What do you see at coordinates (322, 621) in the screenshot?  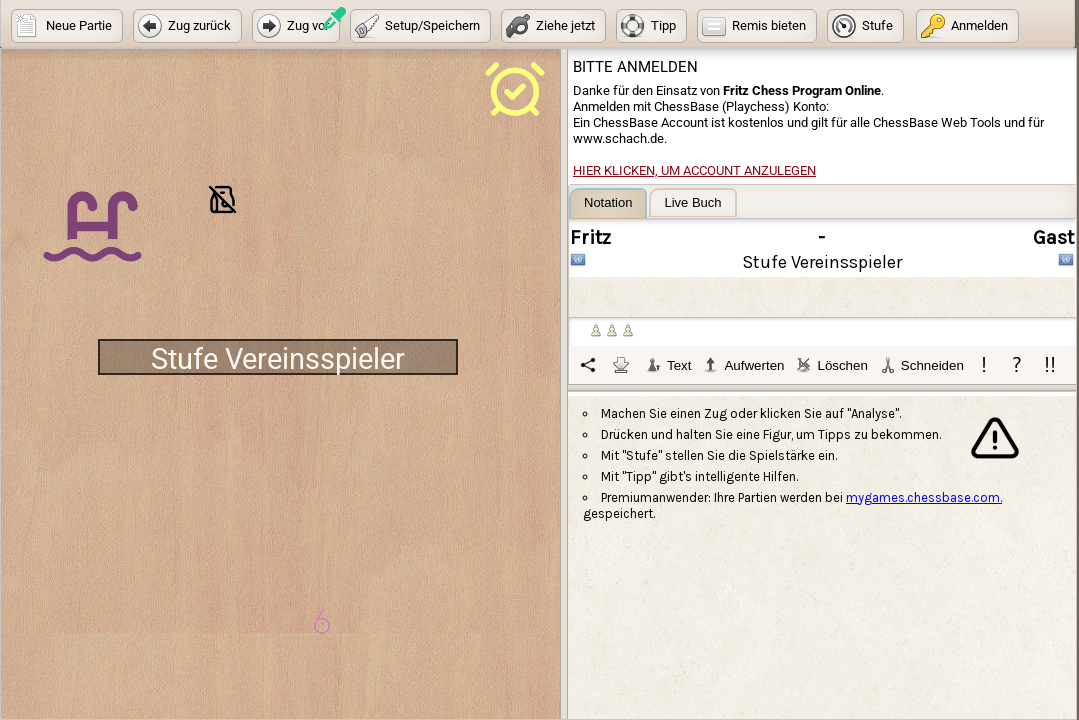 I see `indicates the number six in a list or sequence` at bounding box center [322, 621].